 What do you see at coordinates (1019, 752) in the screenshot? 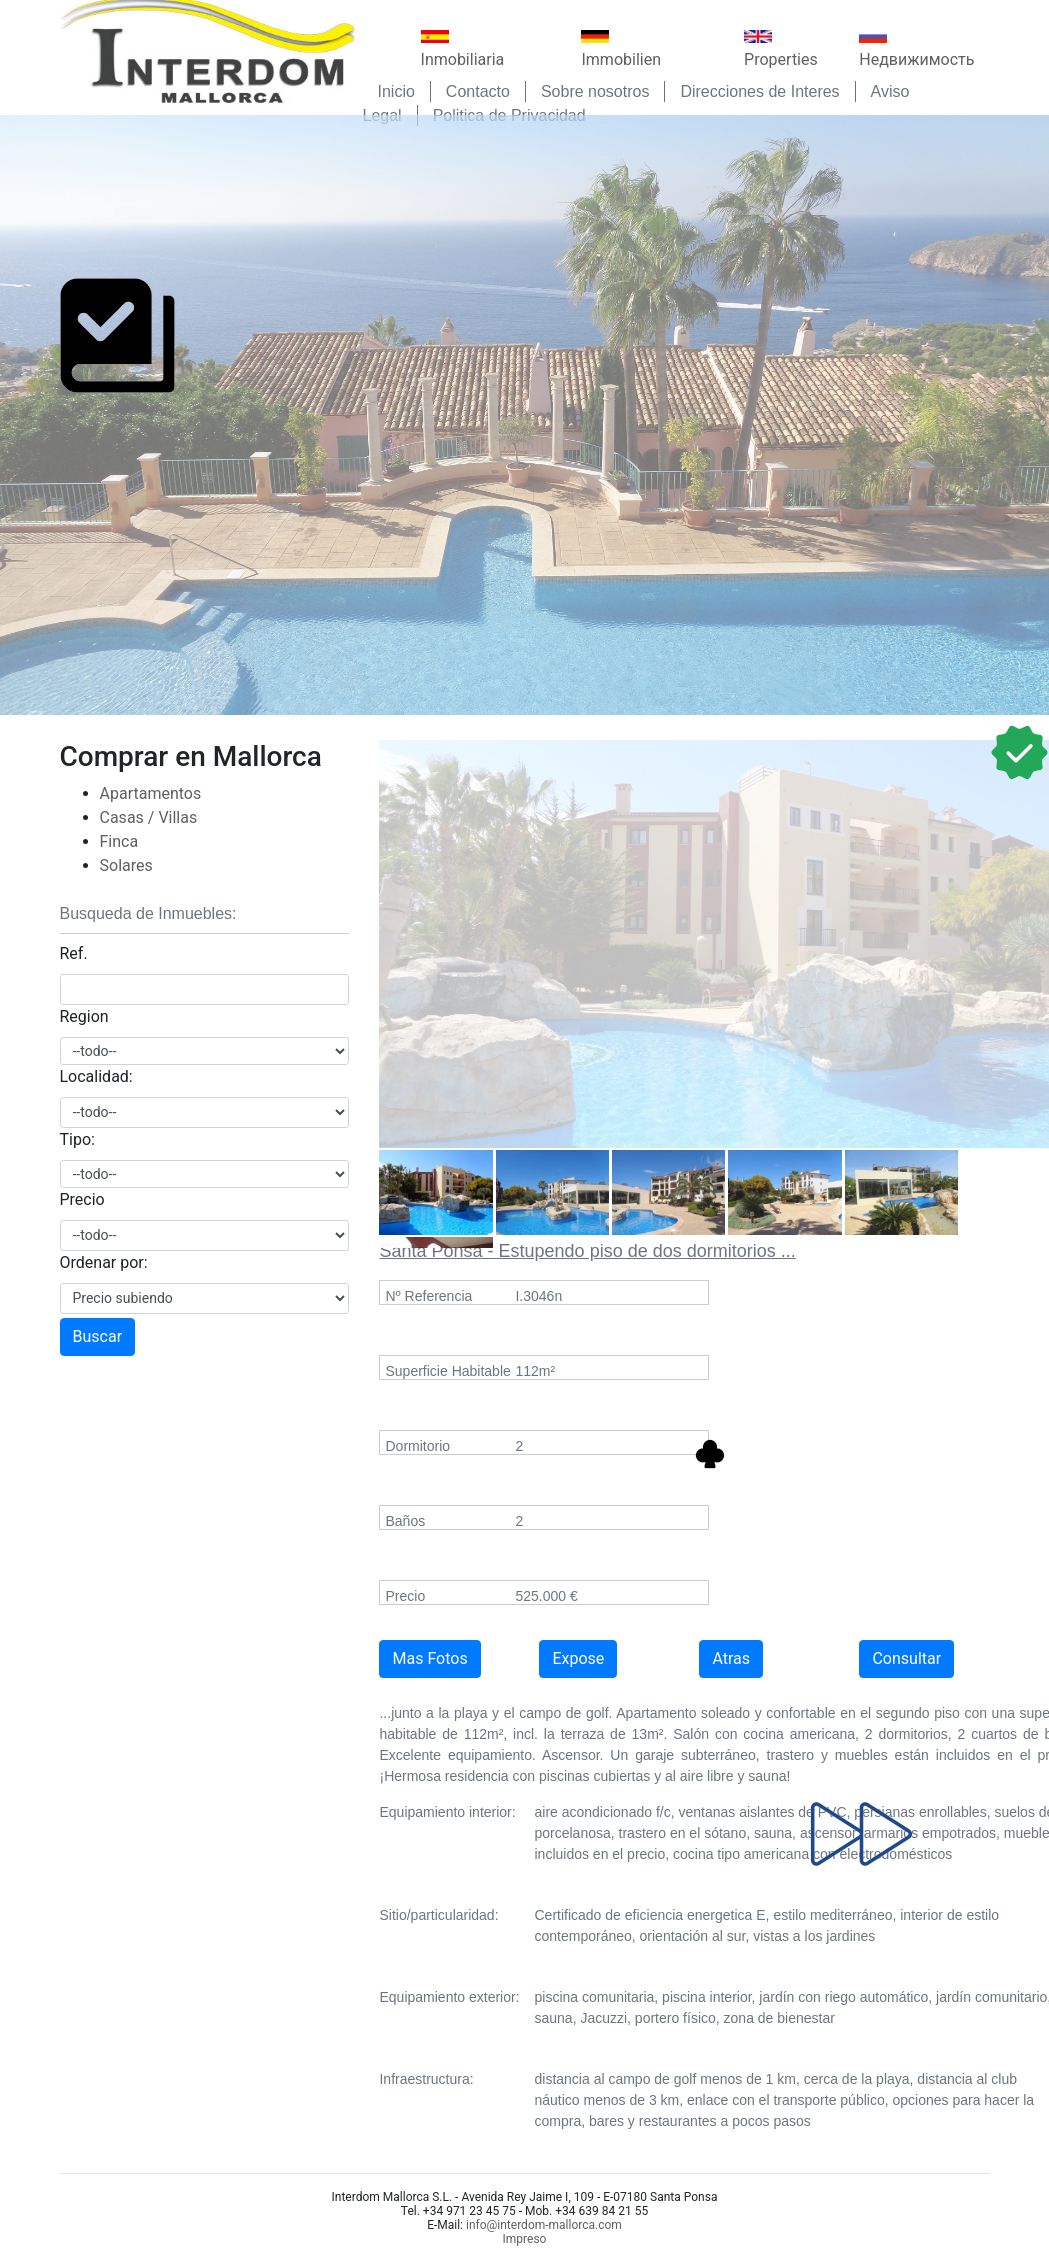
I see `indicates a verified discord server` at bounding box center [1019, 752].